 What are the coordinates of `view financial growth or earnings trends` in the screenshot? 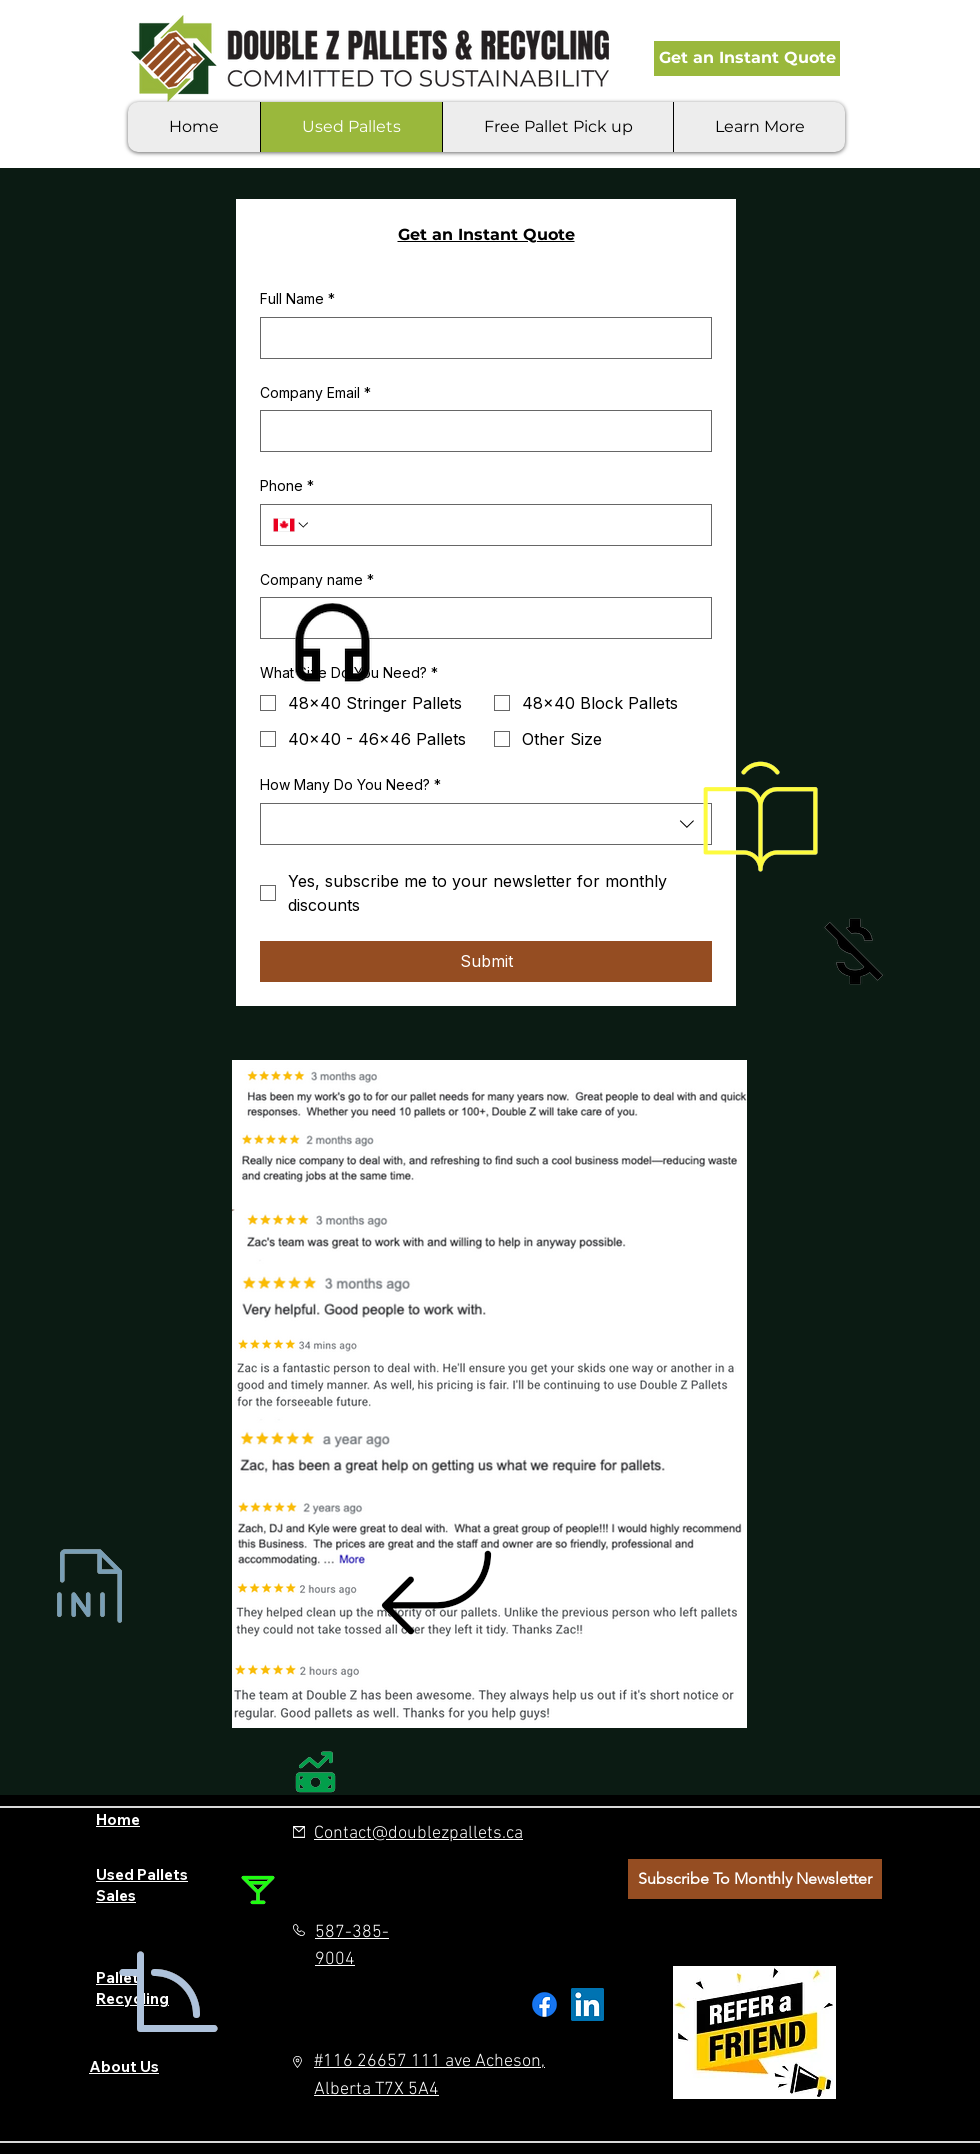 It's located at (315, 1772).